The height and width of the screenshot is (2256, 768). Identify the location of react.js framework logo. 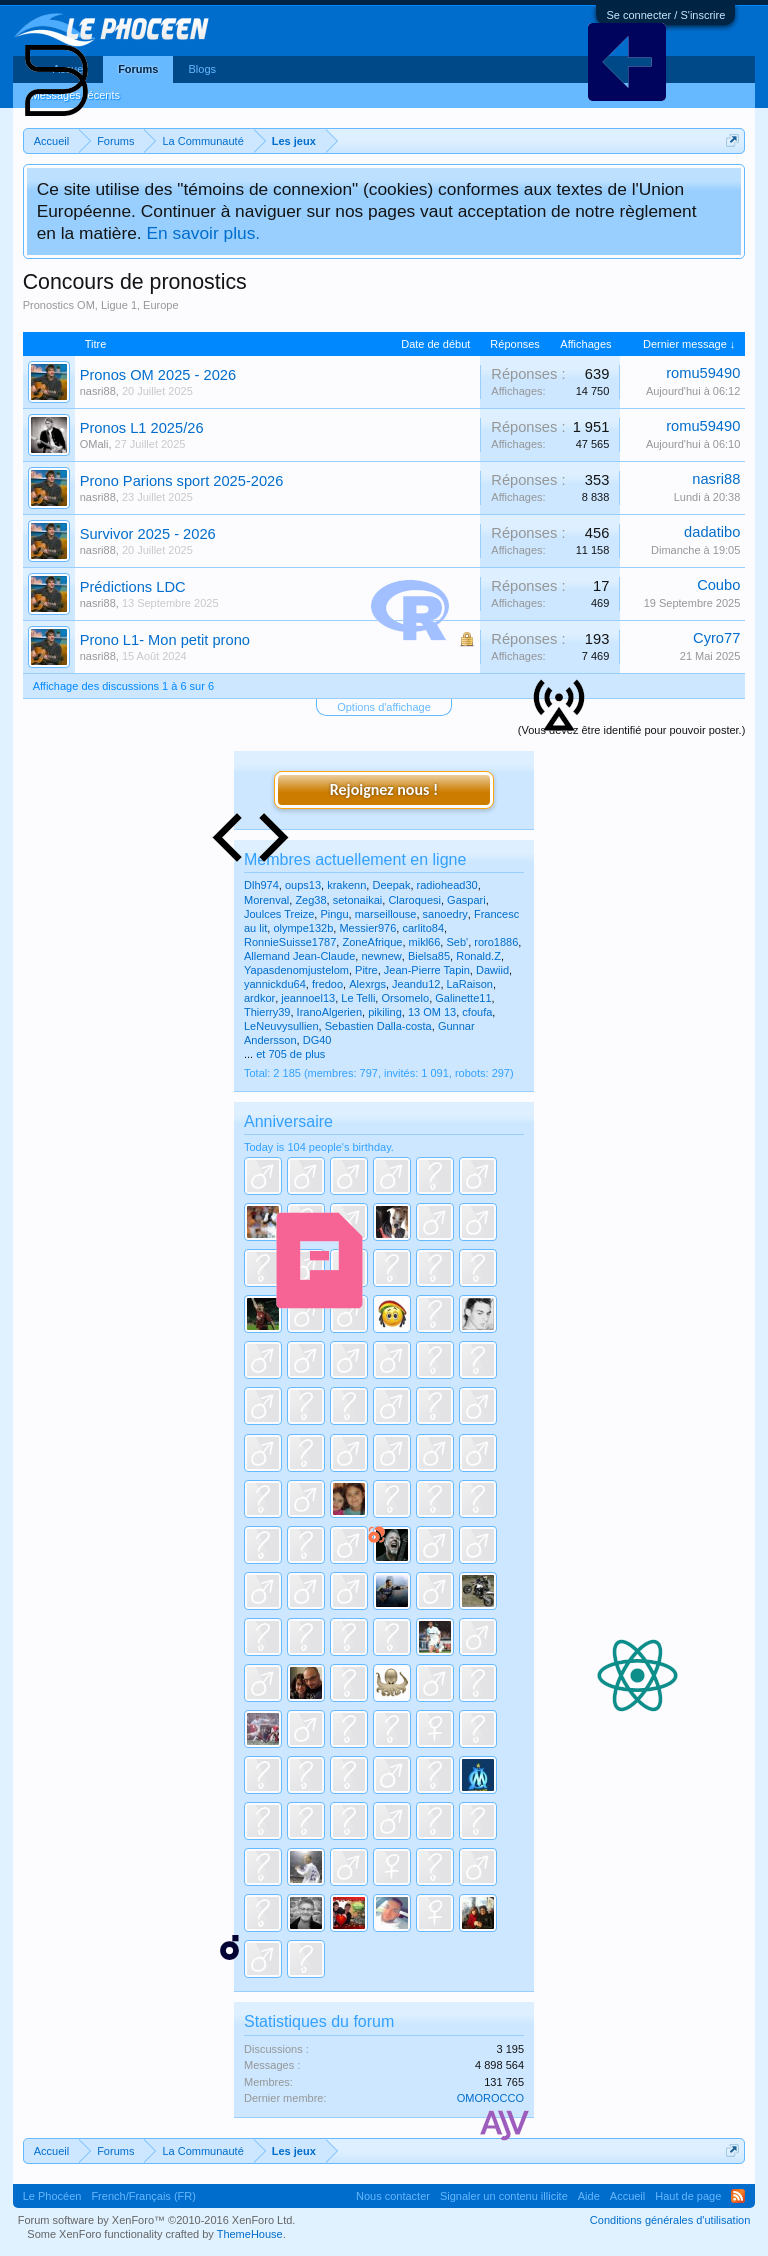
(637, 1675).